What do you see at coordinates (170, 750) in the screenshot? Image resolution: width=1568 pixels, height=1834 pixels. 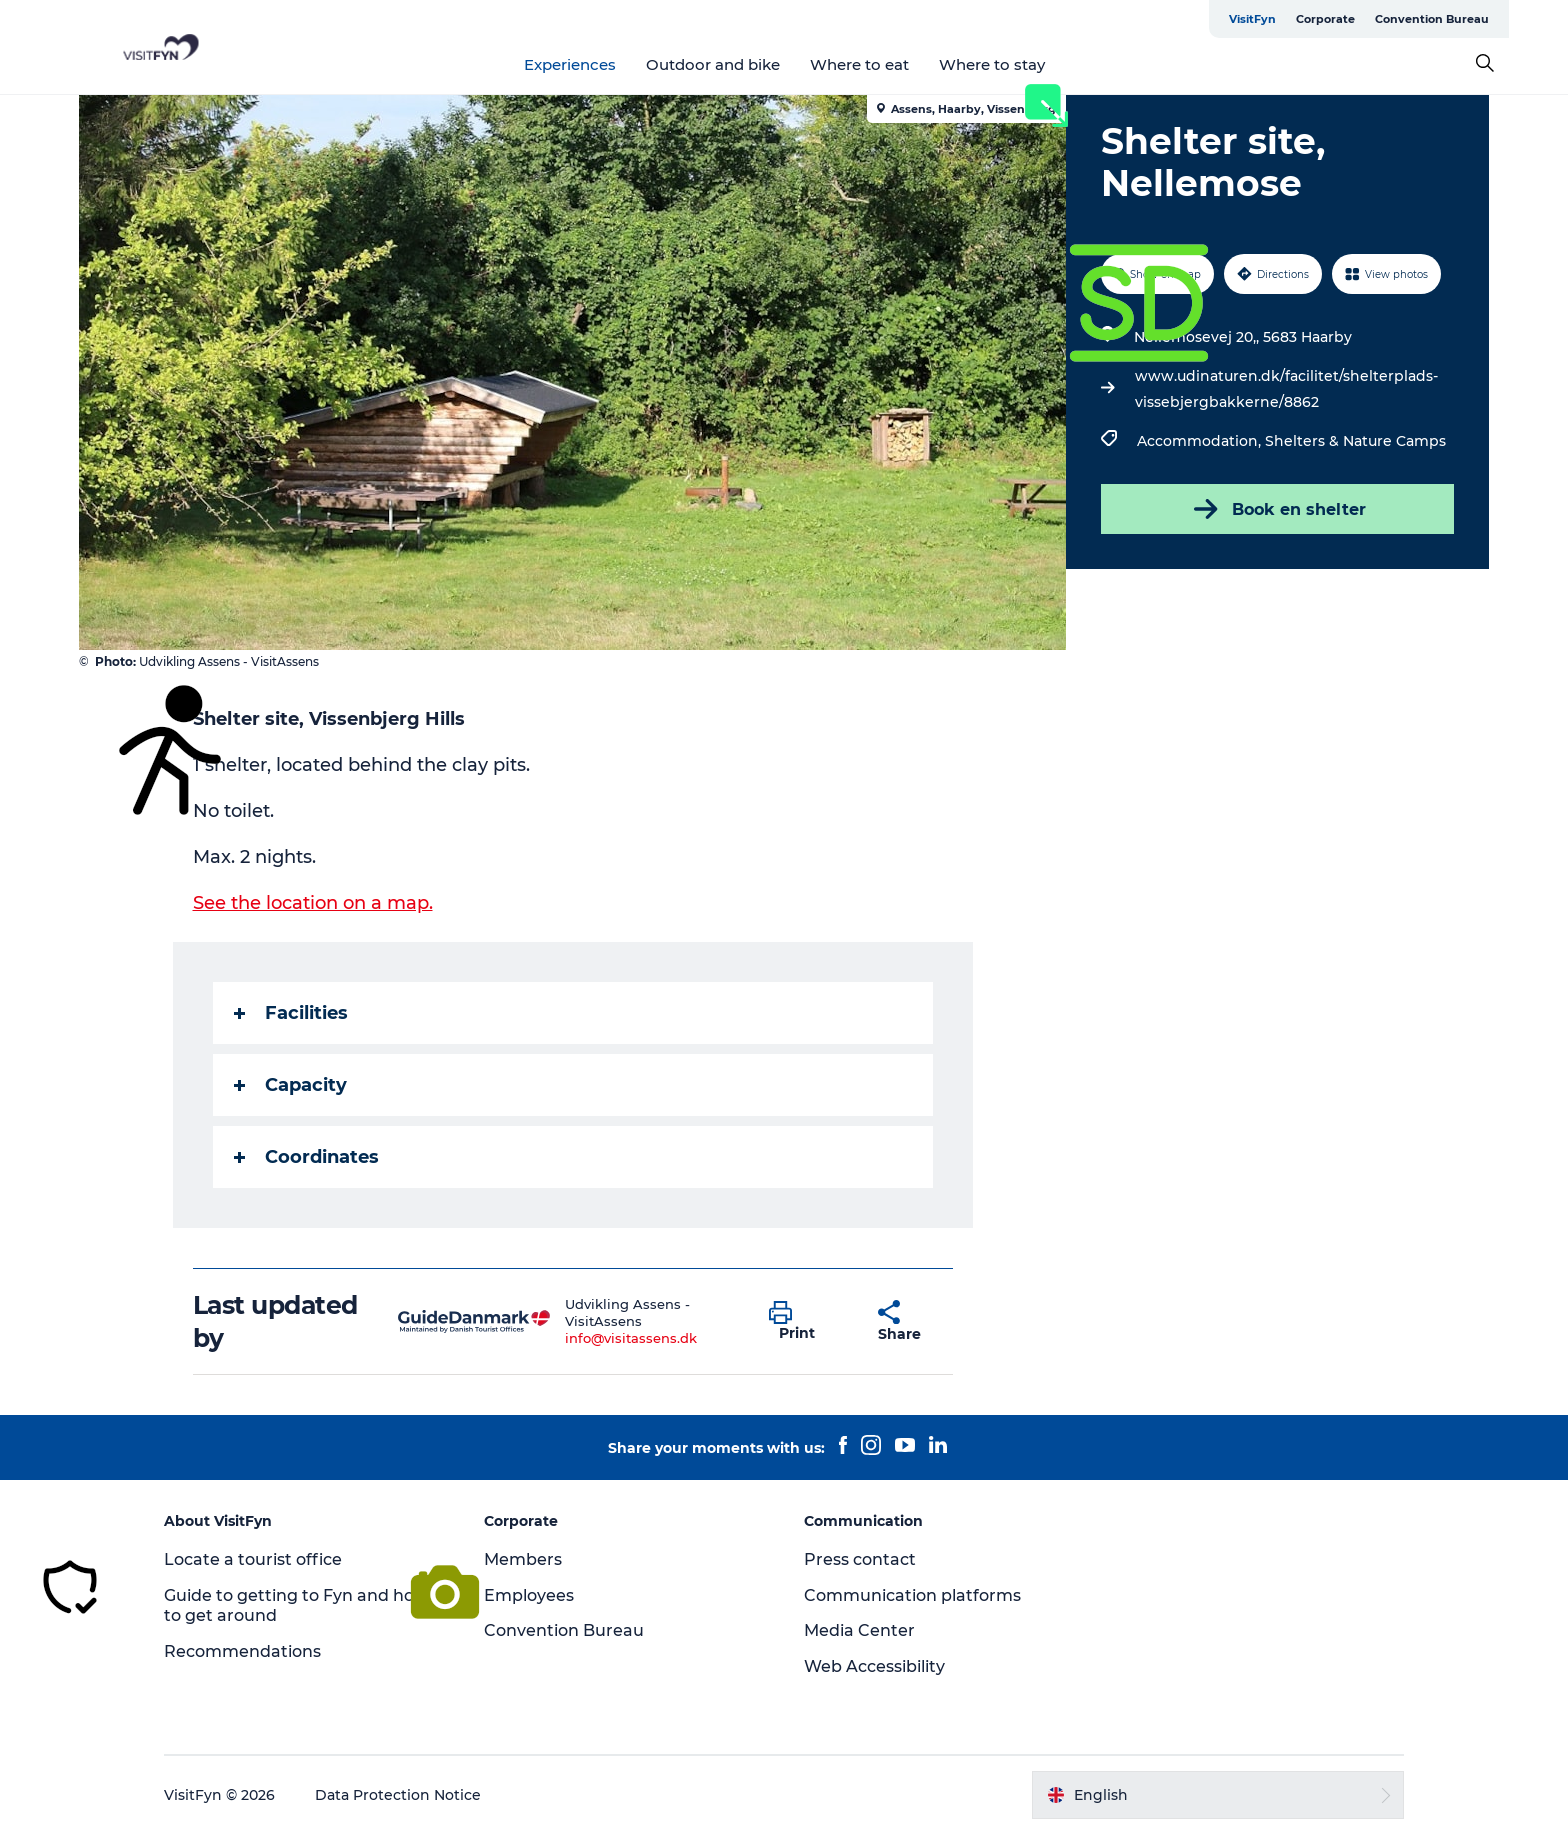 I see `switch to walking directions` at bounding box center [170, 750].